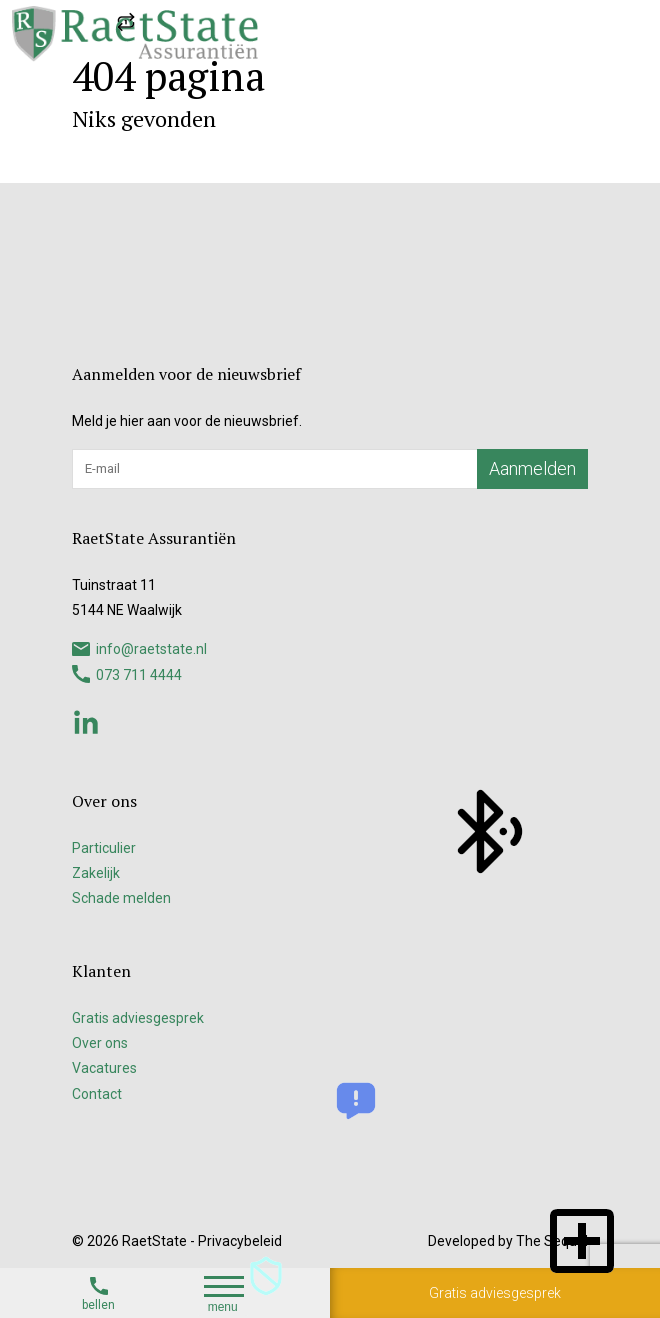 The height and width of the screenshot is (1318, 660). I want to click on blocked or banned protection status, so click(266, 1276).